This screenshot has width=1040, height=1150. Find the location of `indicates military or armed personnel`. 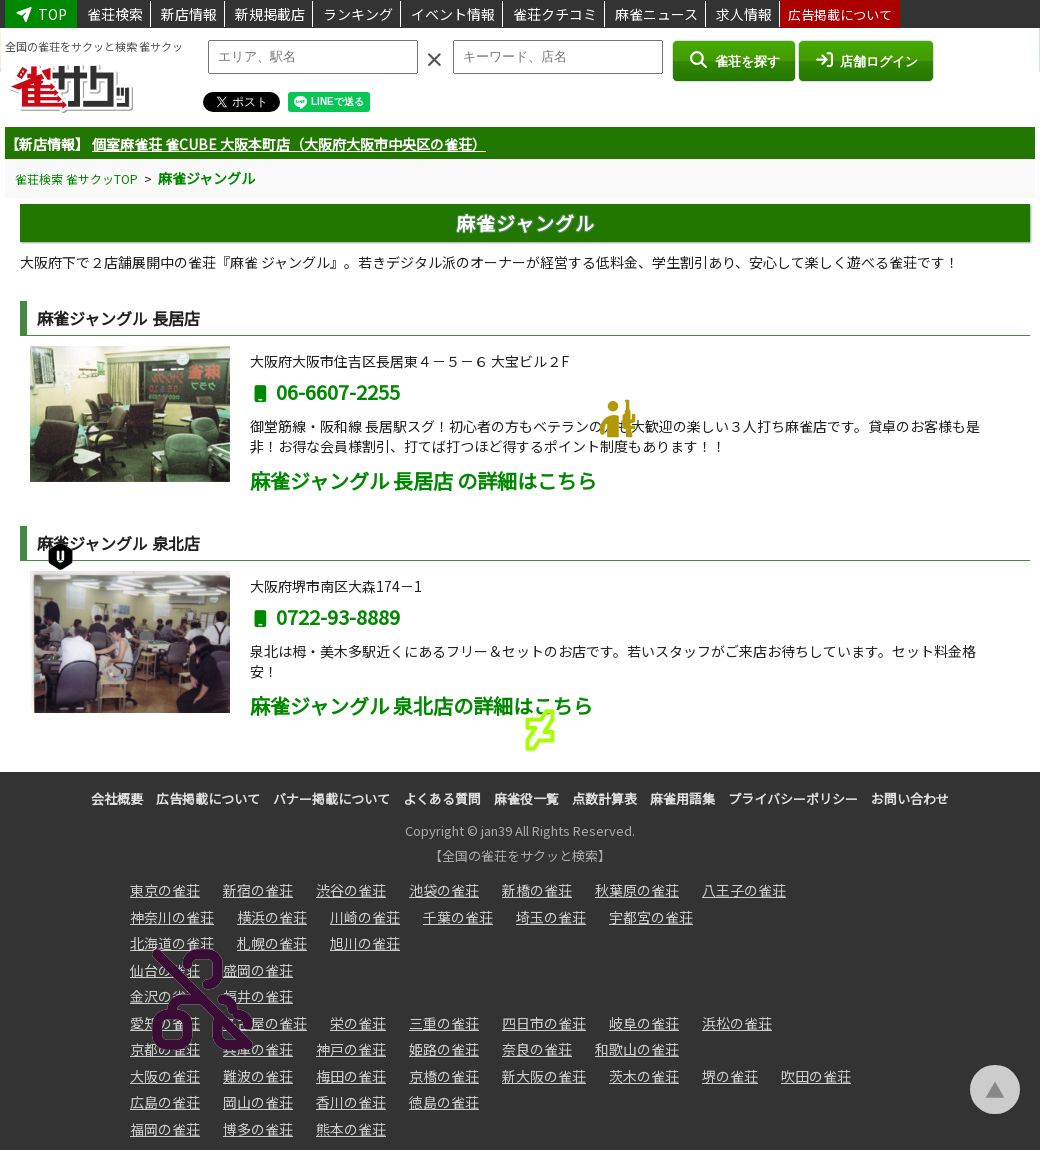

indicates military or armed personnel is located at coordinates (616, 418).